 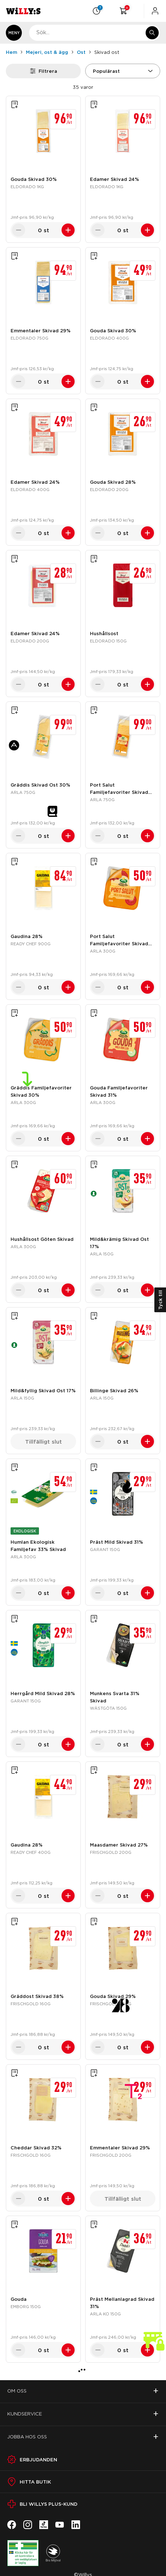 What do you see at coordinates (120, 2005) in the screenshot?
I see `open Google Fonts website or service` at bounding box center [120, 2005].